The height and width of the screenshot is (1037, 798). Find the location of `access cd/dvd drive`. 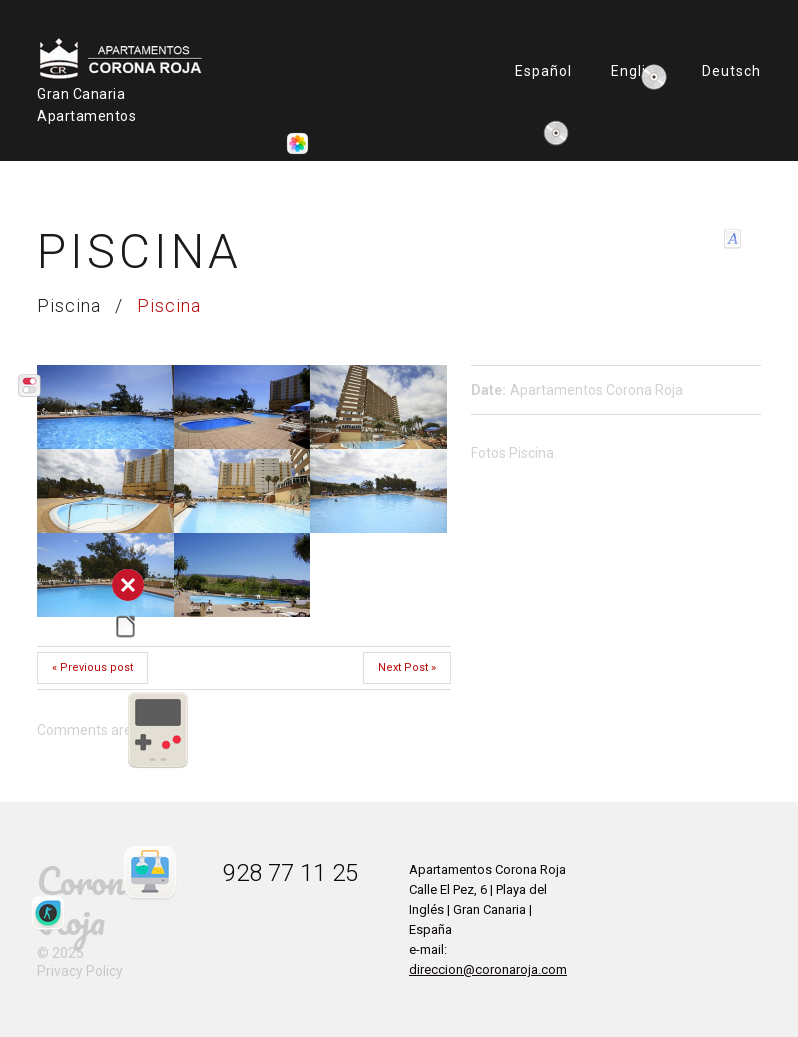

access cd/dvd drive is located at coordinates (556, 133).